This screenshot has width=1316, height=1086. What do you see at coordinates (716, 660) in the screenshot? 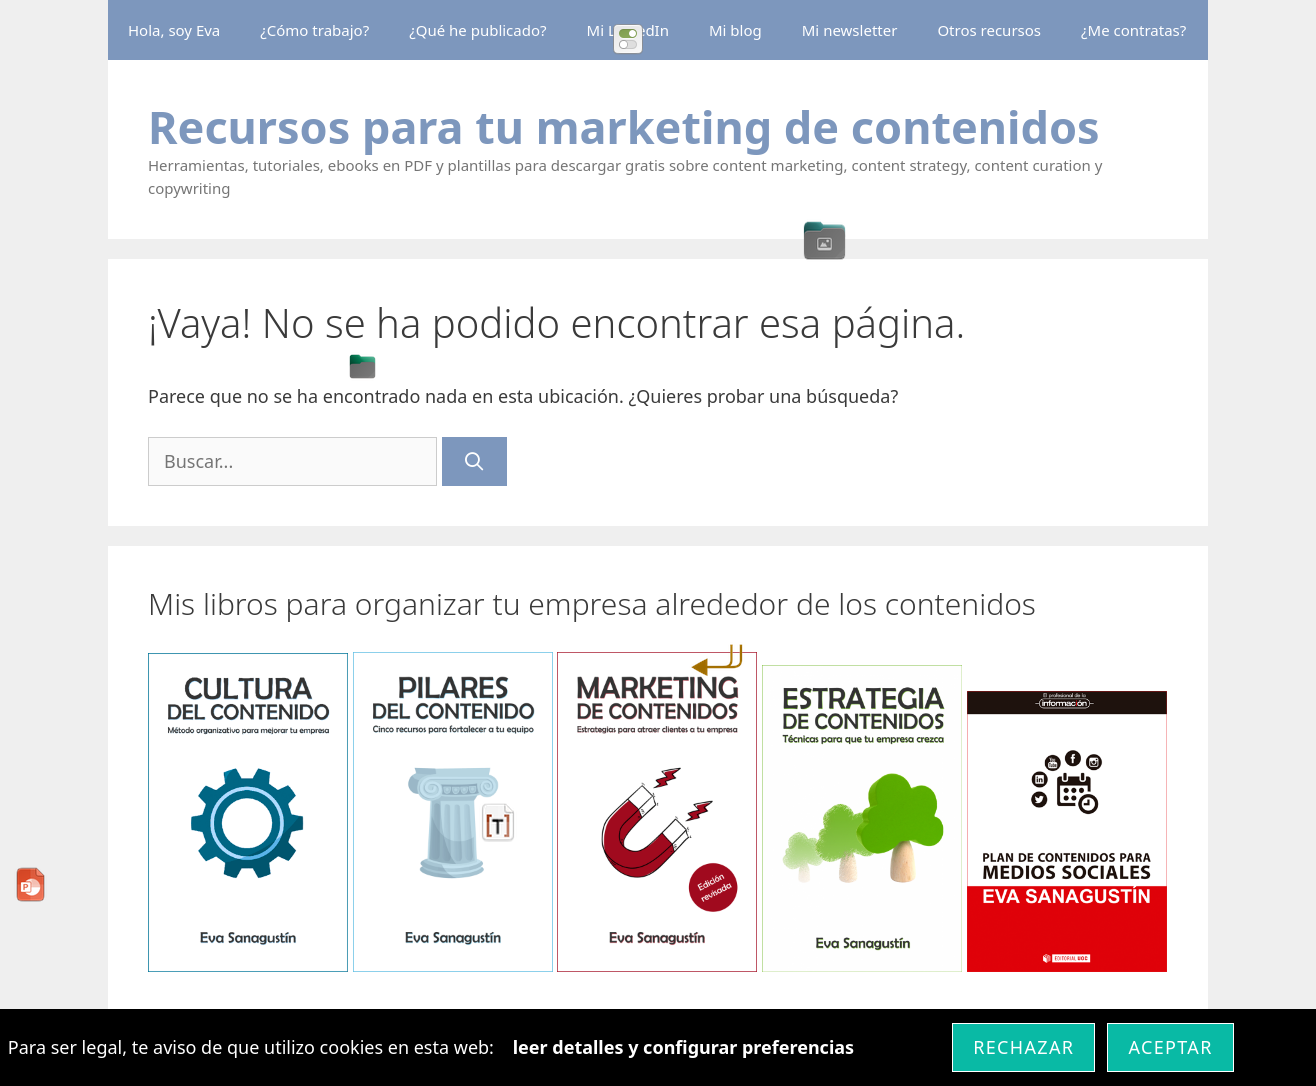
I see `reply to all recipients in an email thread` at bounding box center [716, 660].